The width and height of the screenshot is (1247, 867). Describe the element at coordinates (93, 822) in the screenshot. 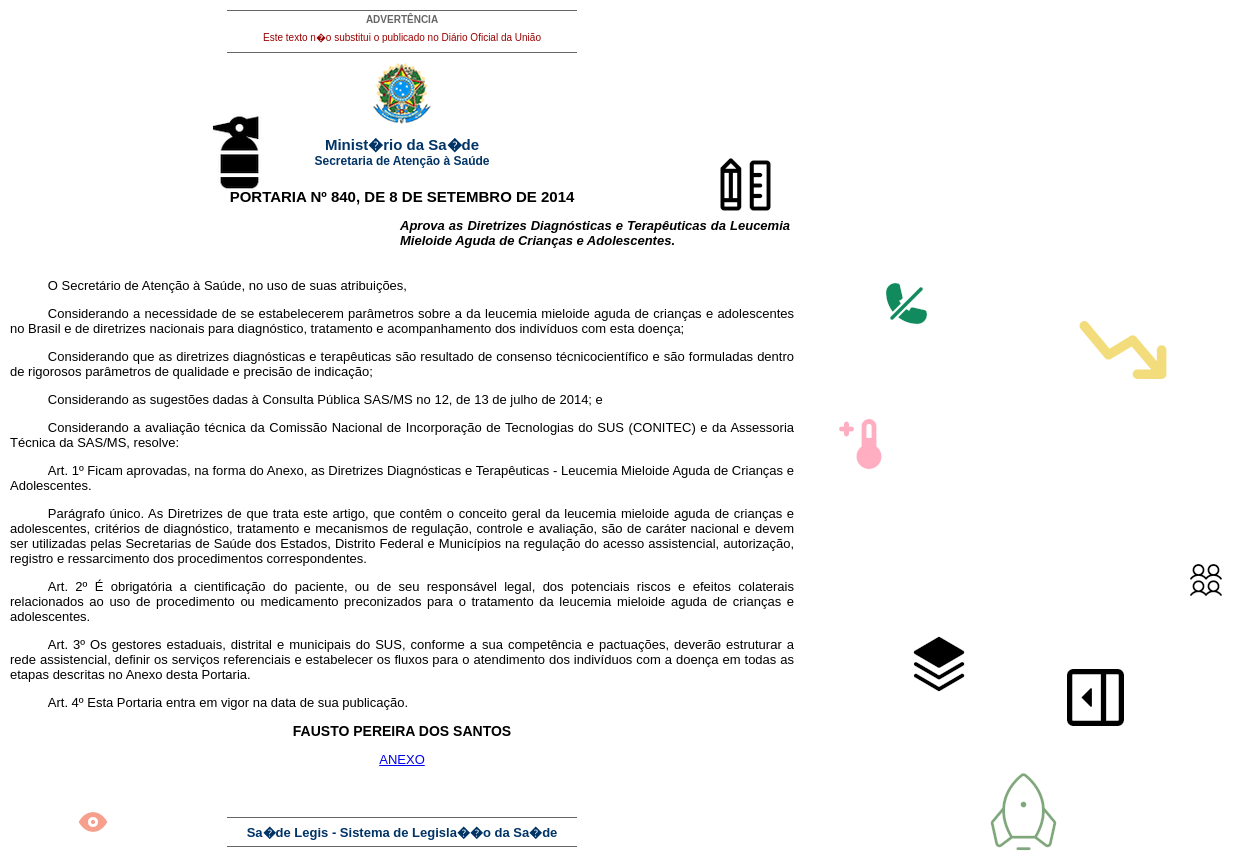

I see `view or preview content` at that location.